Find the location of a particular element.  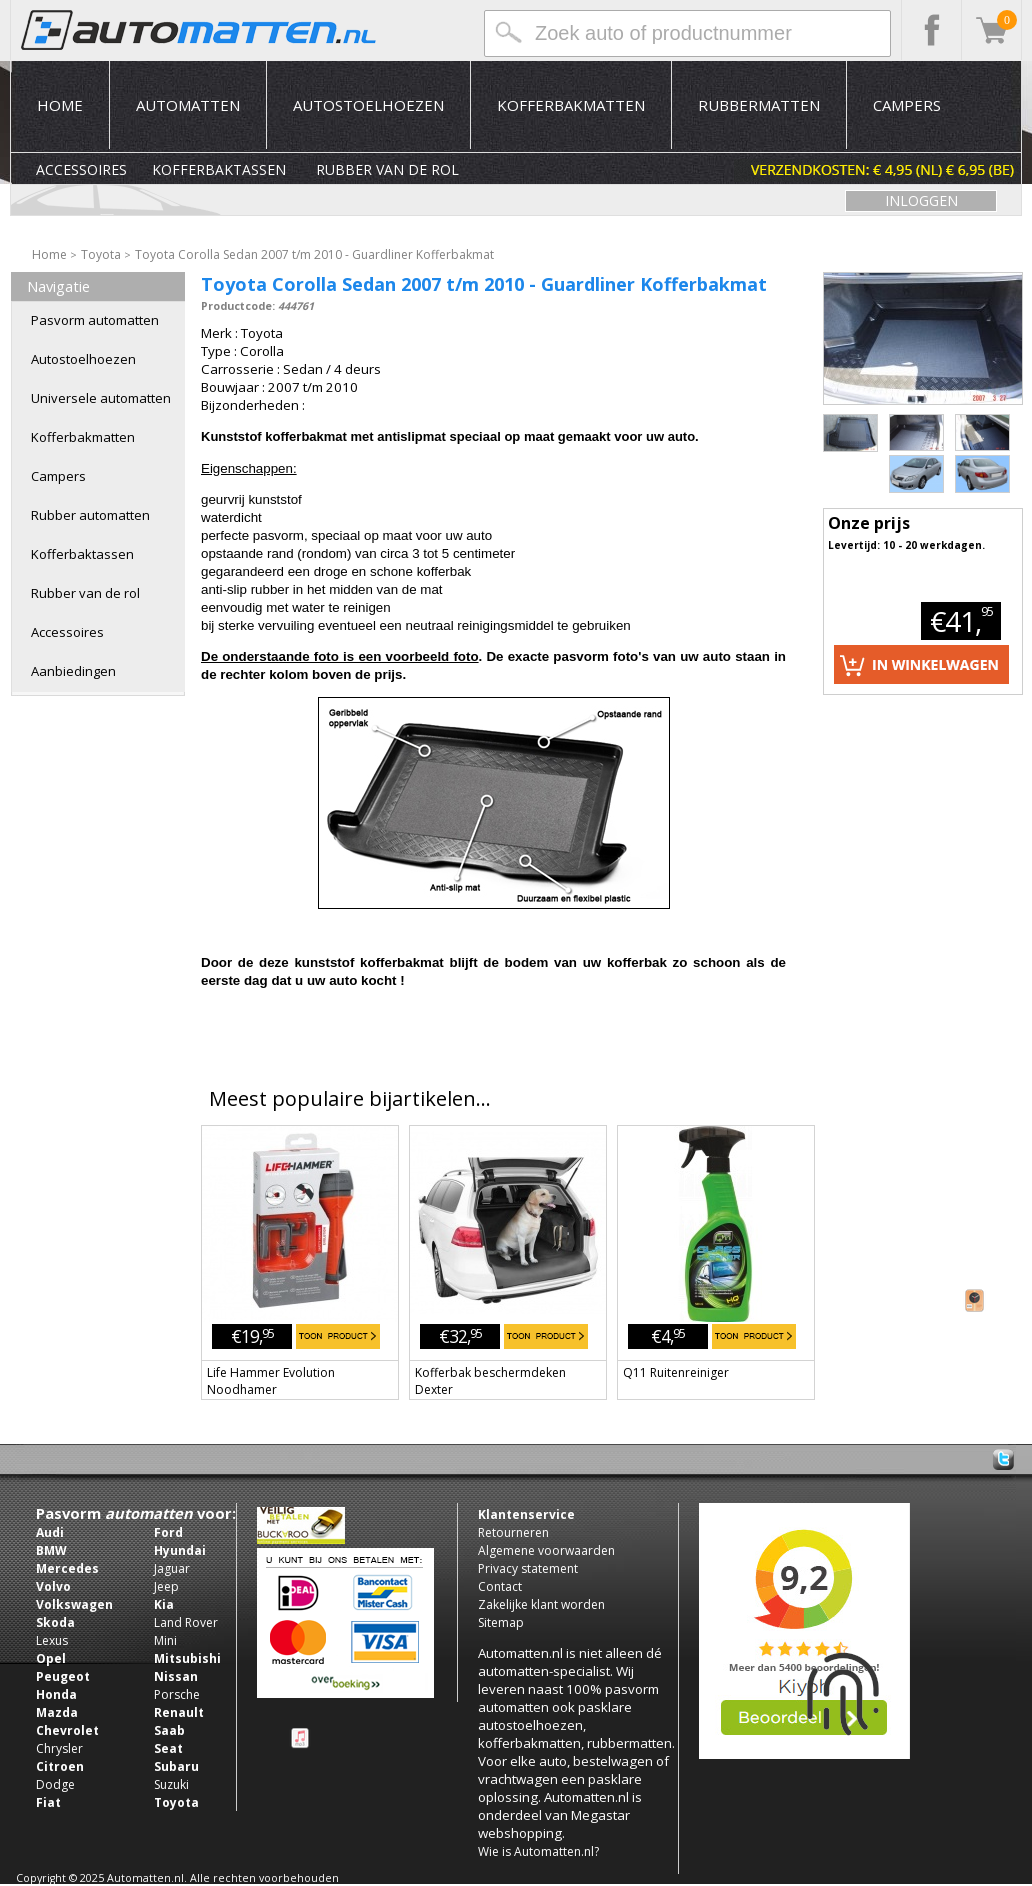

package manager is processing or waiting is located at coordinates (974, 1300).